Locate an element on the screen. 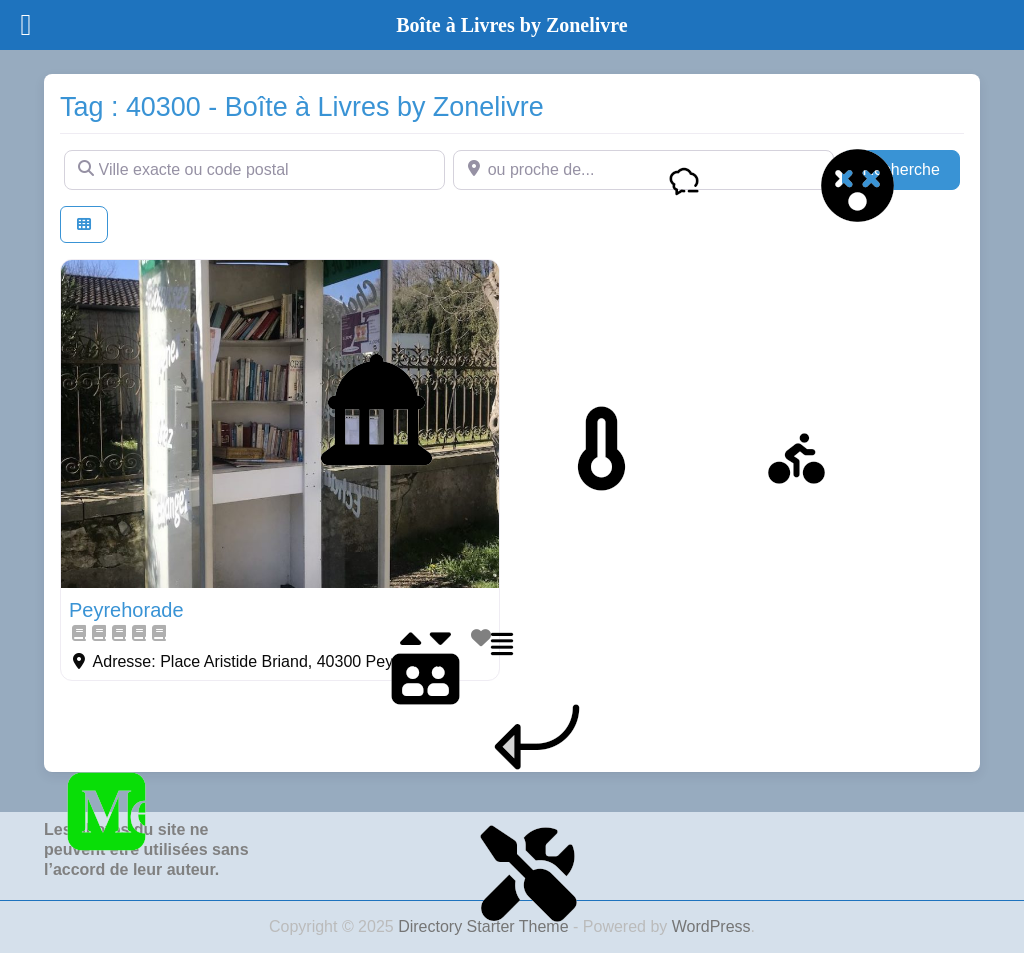 The height and width of the screenshot is (953, 1024). indicates an error or system crash is located at coordinates (857, 185).